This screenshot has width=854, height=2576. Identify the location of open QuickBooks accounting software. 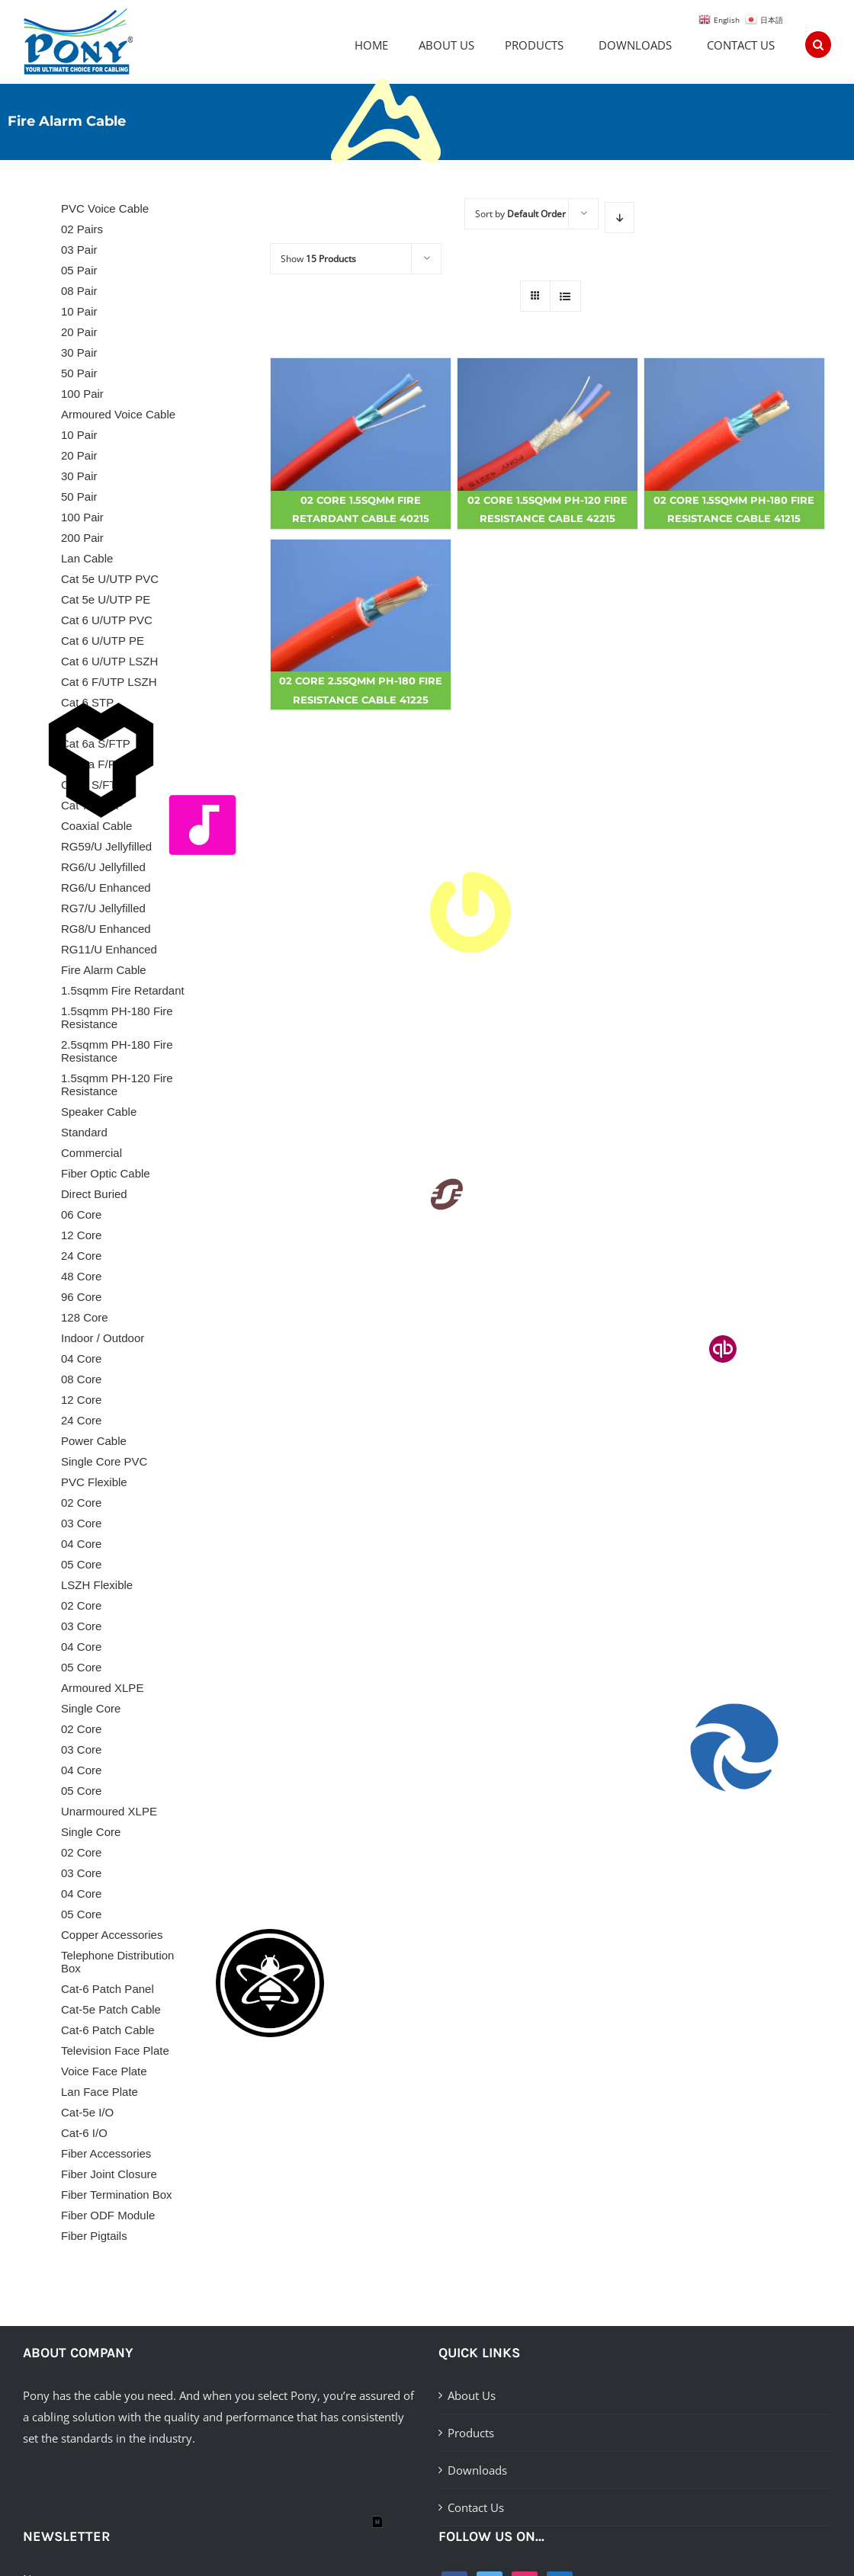
(723, 1349).